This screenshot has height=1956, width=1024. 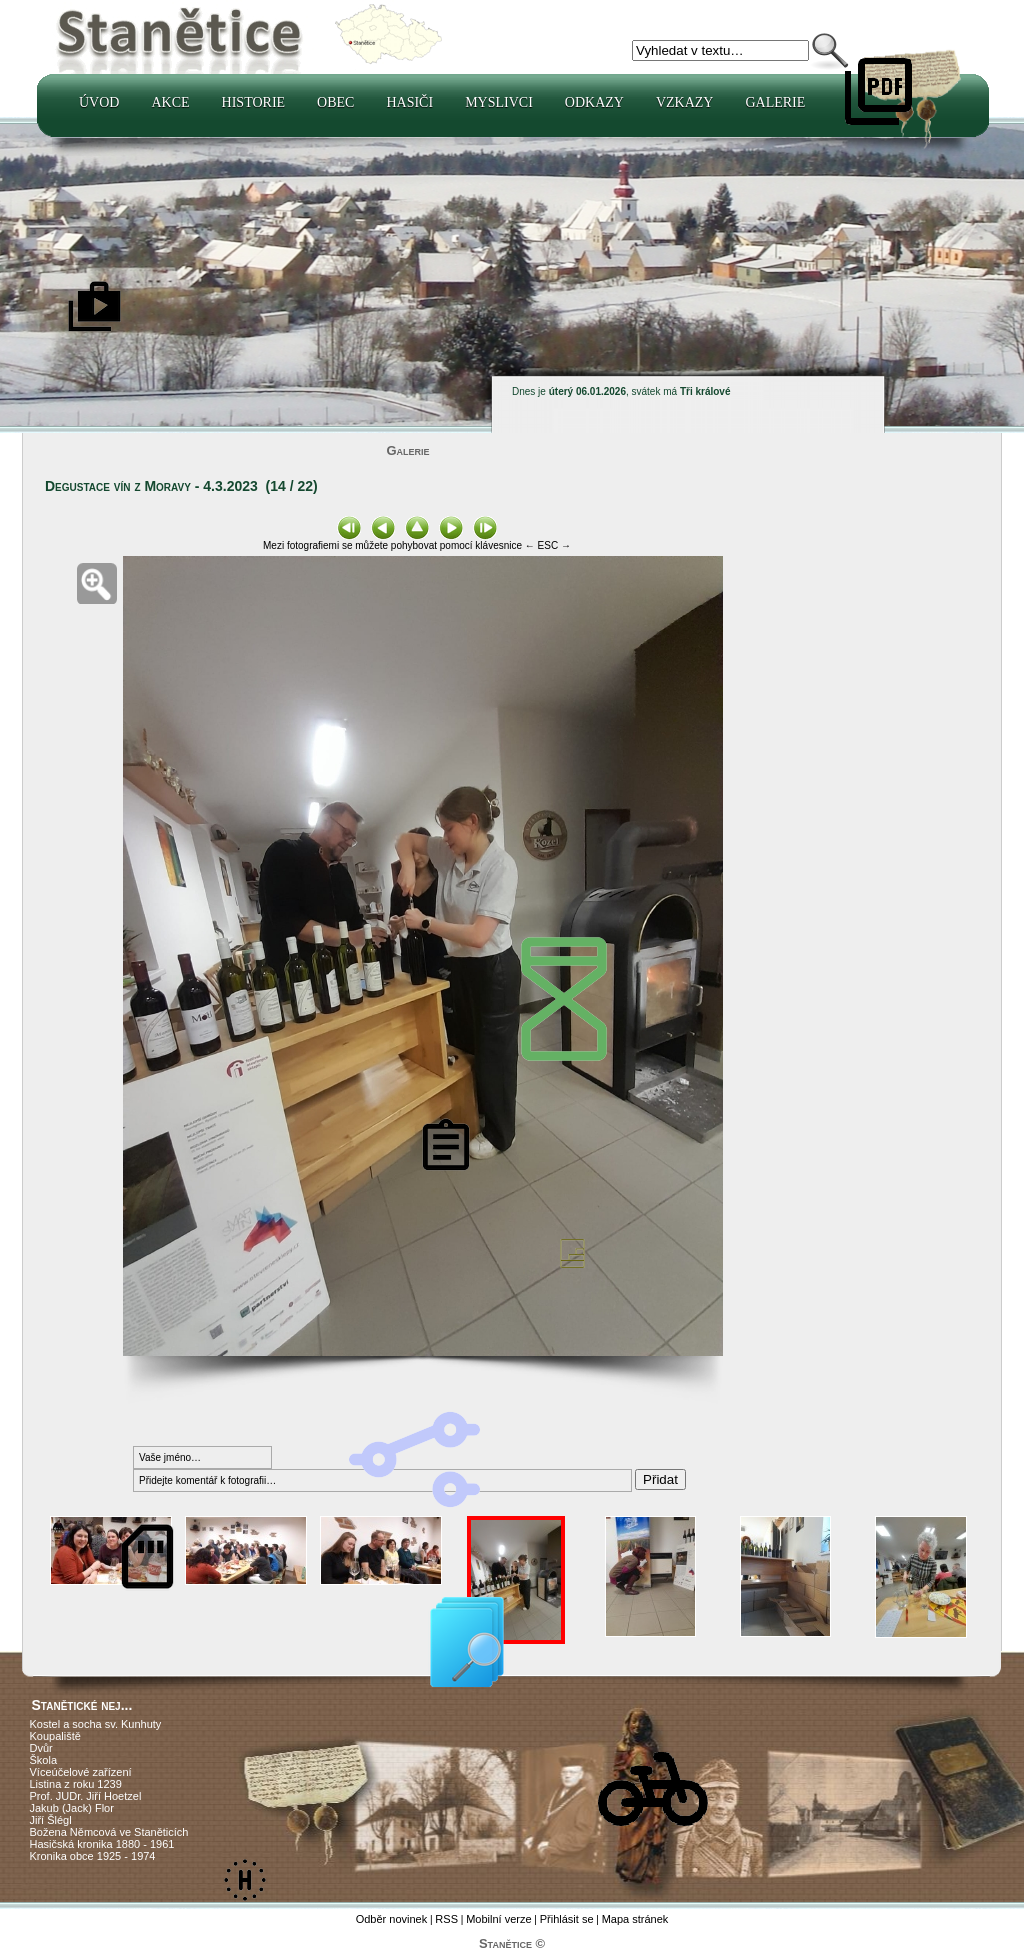 What do you see at coordinates (653, 1789) in the screenshot?
I see `view nearby bike routes or cycling directions` at bounding box center [653, 1789].